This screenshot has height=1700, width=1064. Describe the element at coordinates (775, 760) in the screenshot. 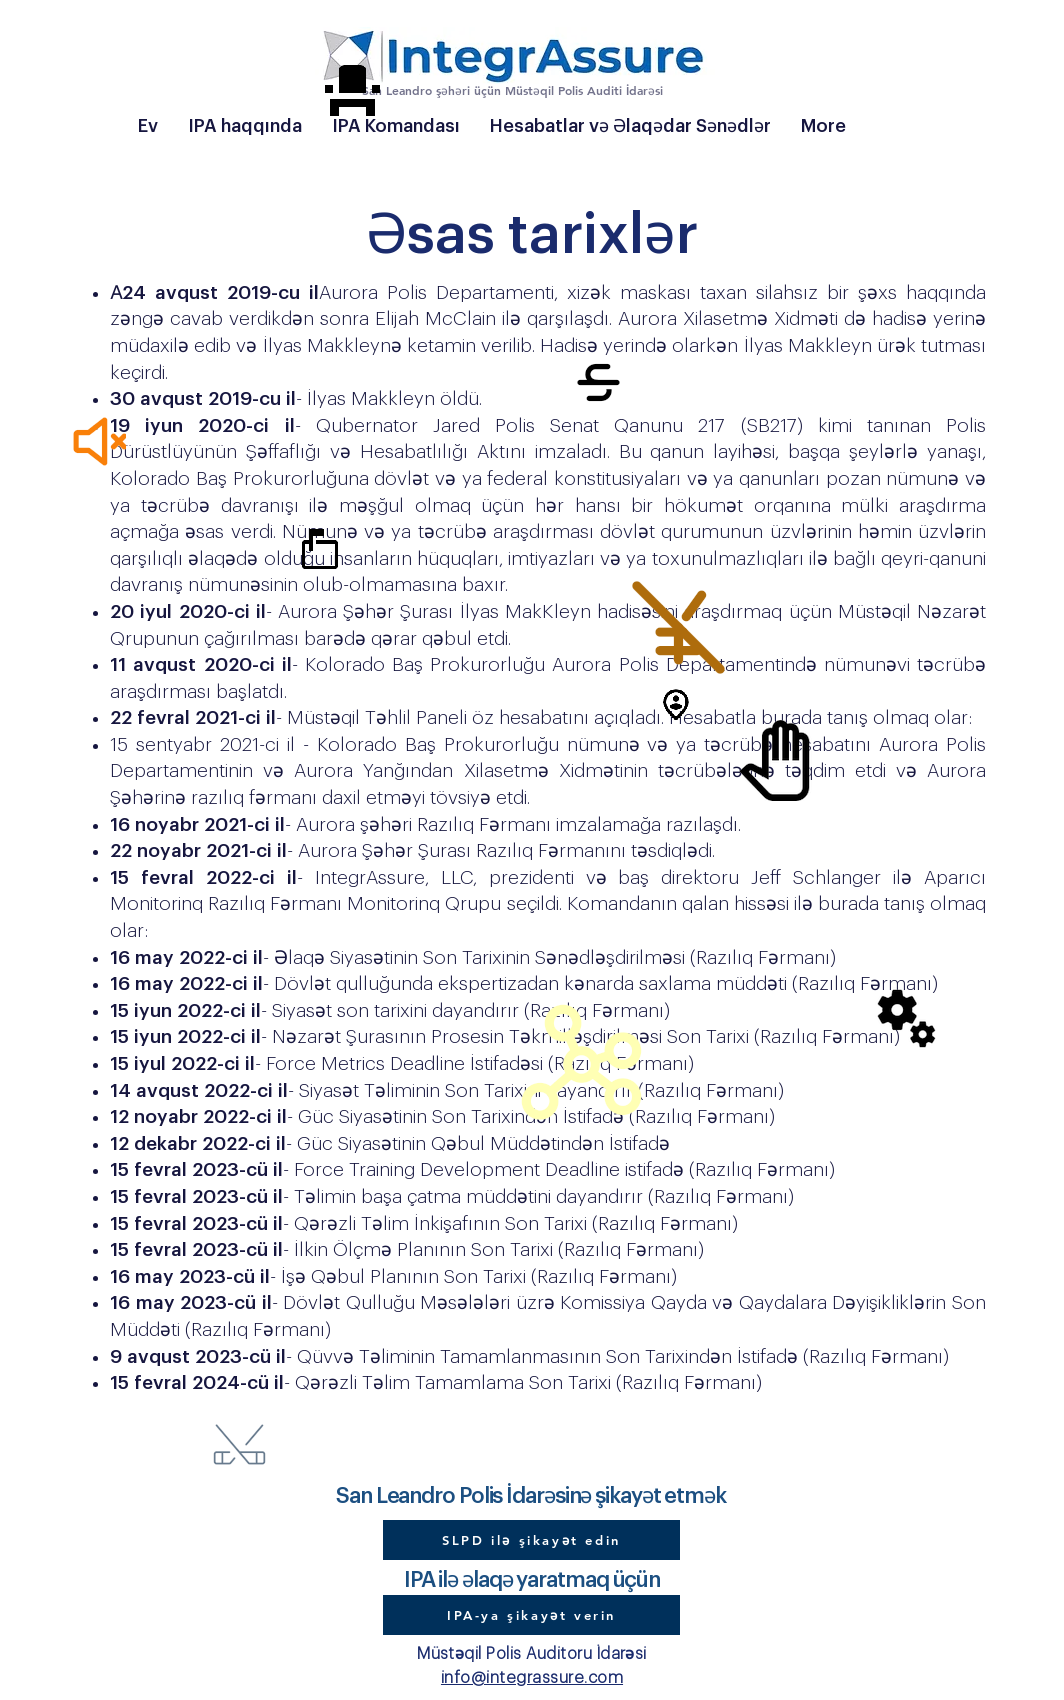

I see `stop or pause an action` at that location.